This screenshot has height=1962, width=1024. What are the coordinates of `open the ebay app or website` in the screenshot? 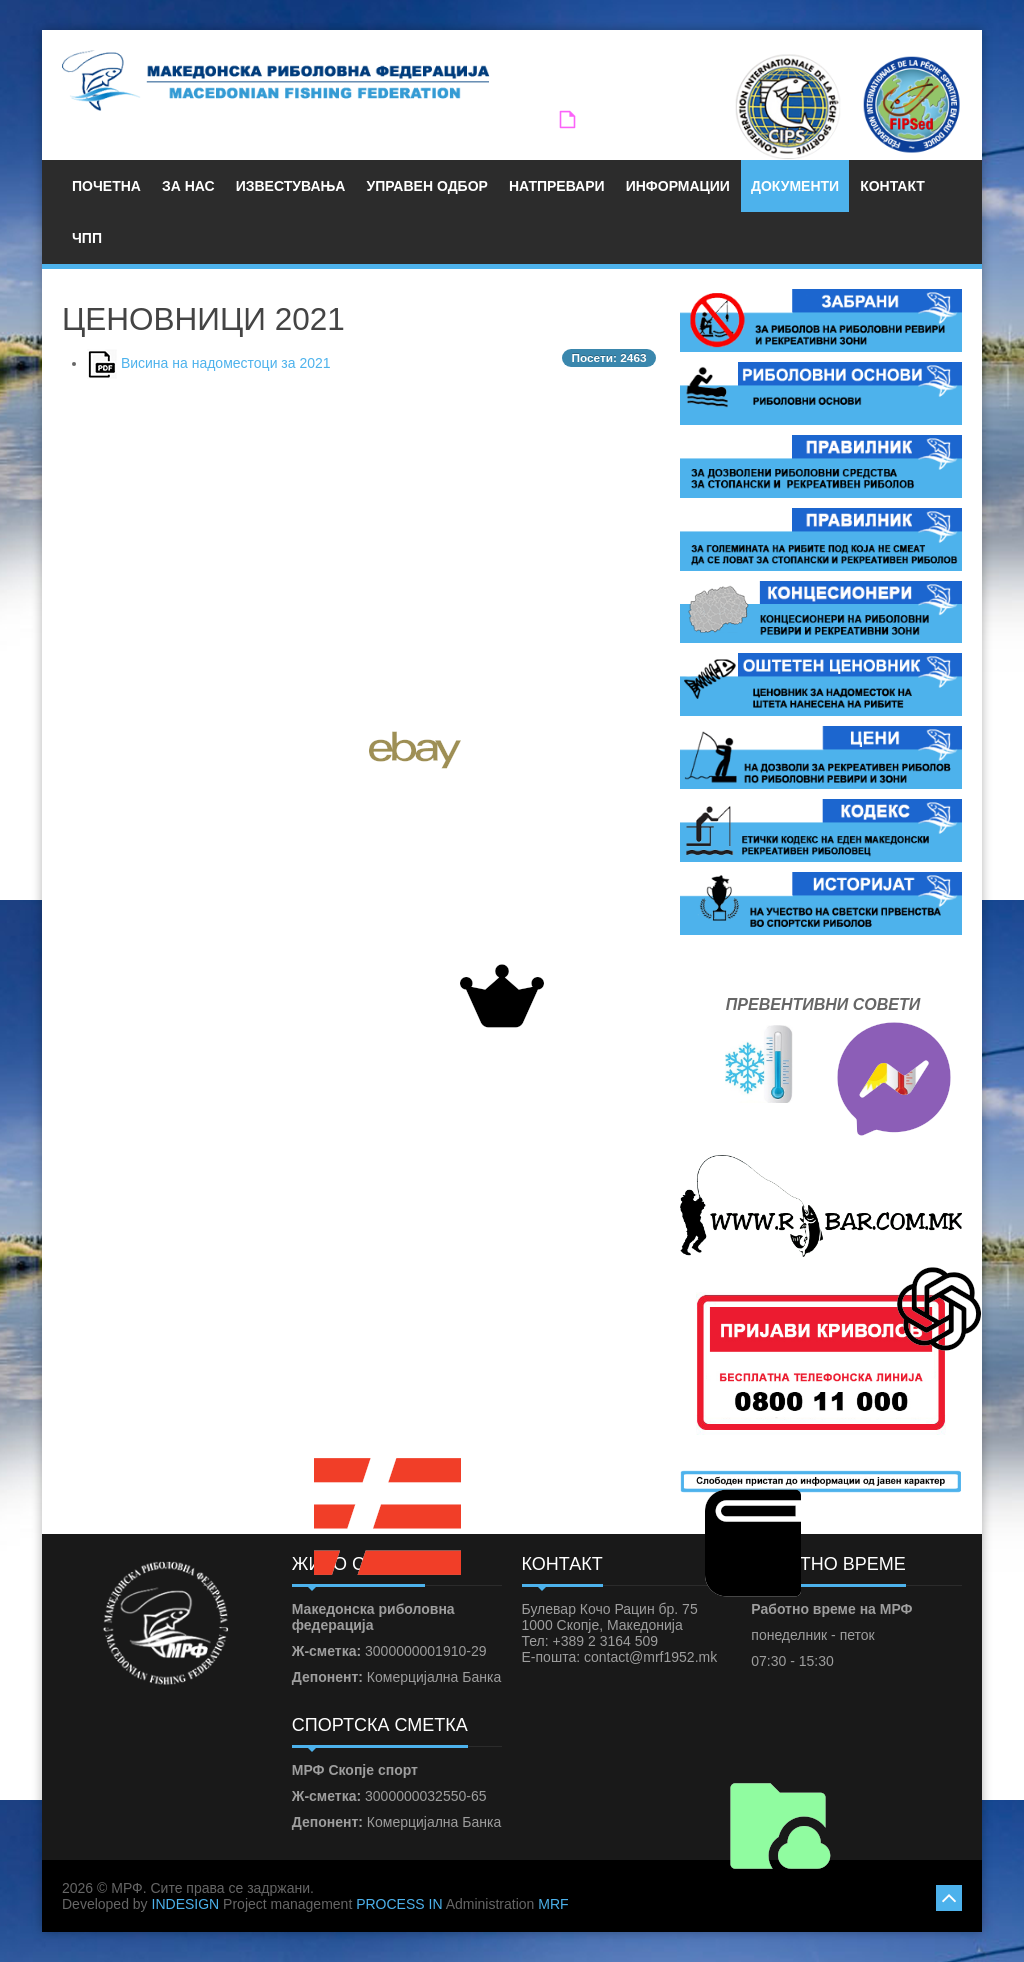 It's located at (415, 750).